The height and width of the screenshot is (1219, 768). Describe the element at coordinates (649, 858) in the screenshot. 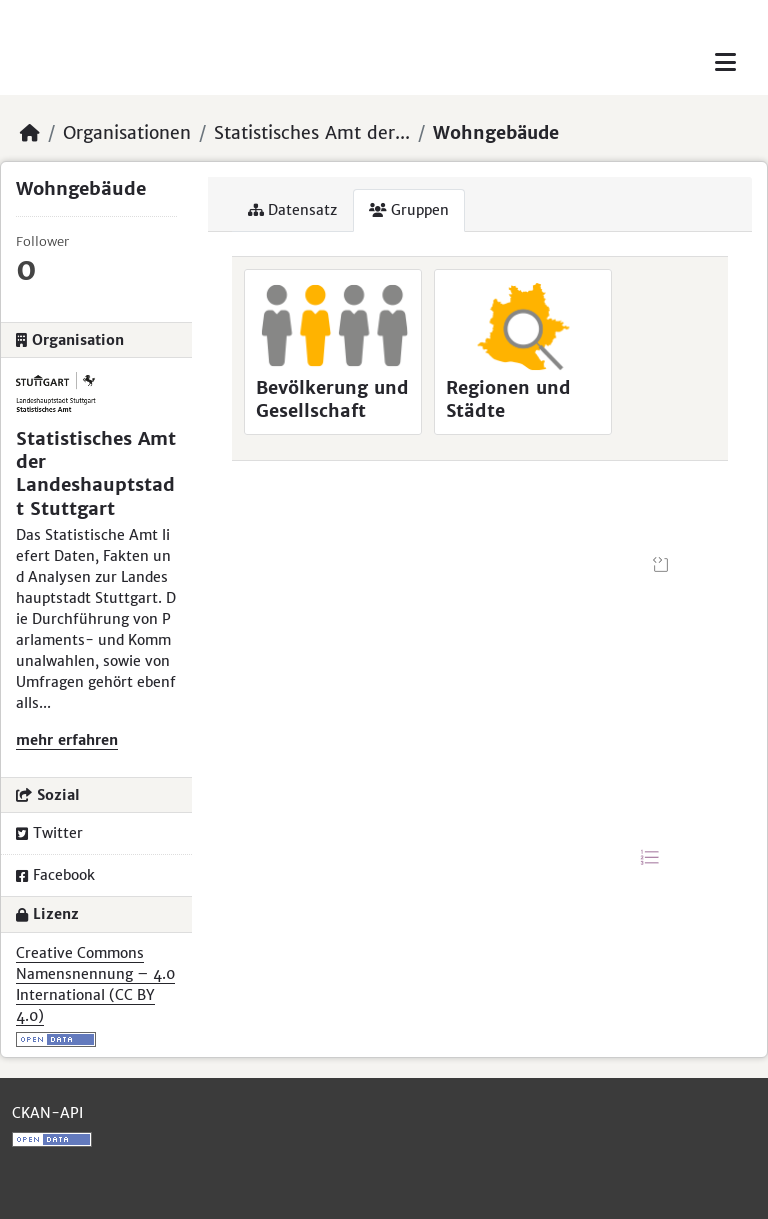

I see `create a numbered list` at that location.